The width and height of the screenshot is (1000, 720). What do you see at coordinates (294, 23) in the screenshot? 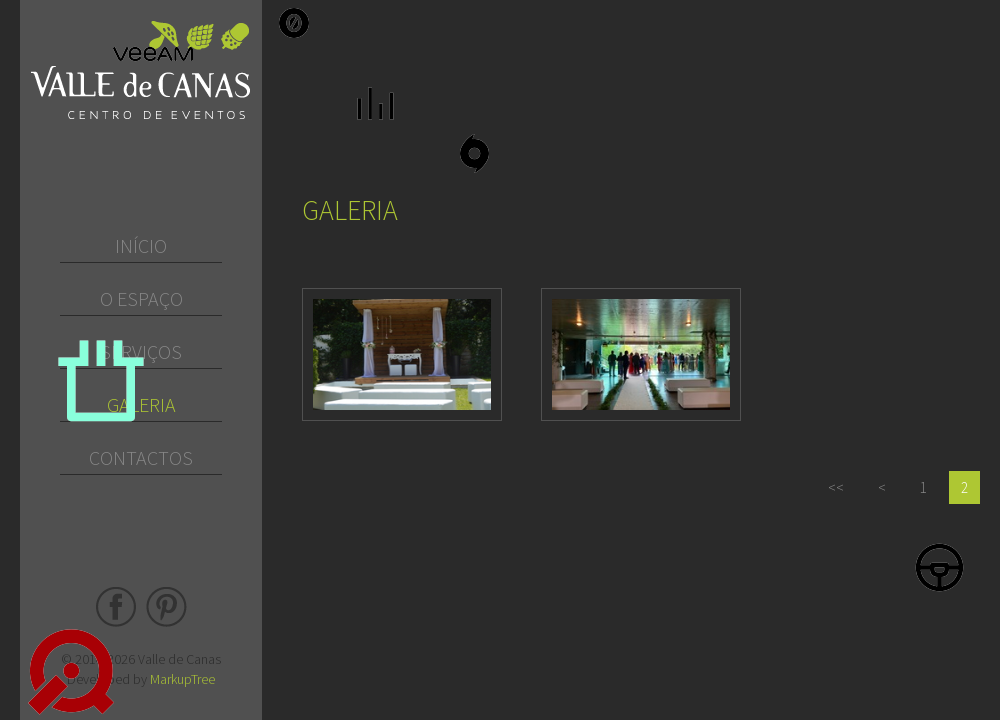
I see `indicates content is in the public domain (CC0 license)` at bounding box center [294, 23].